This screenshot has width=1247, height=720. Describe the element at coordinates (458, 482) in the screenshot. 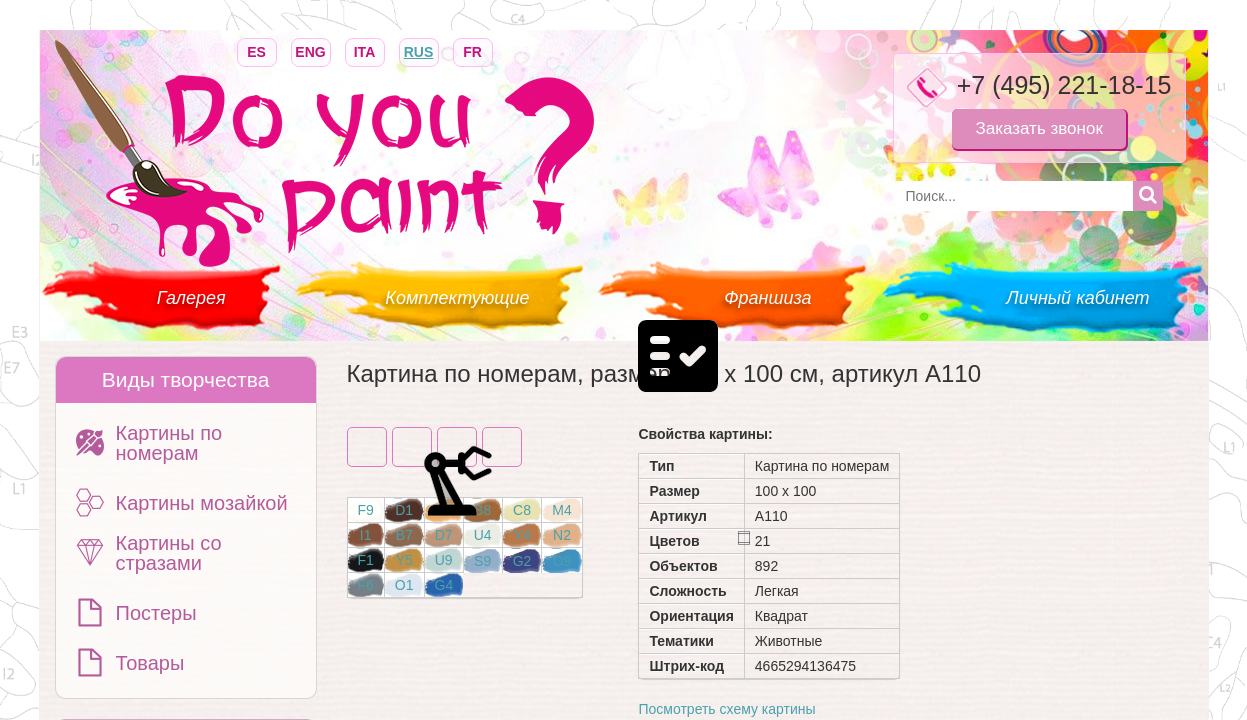

I see `access manufacturing or industrial settings` at that location.